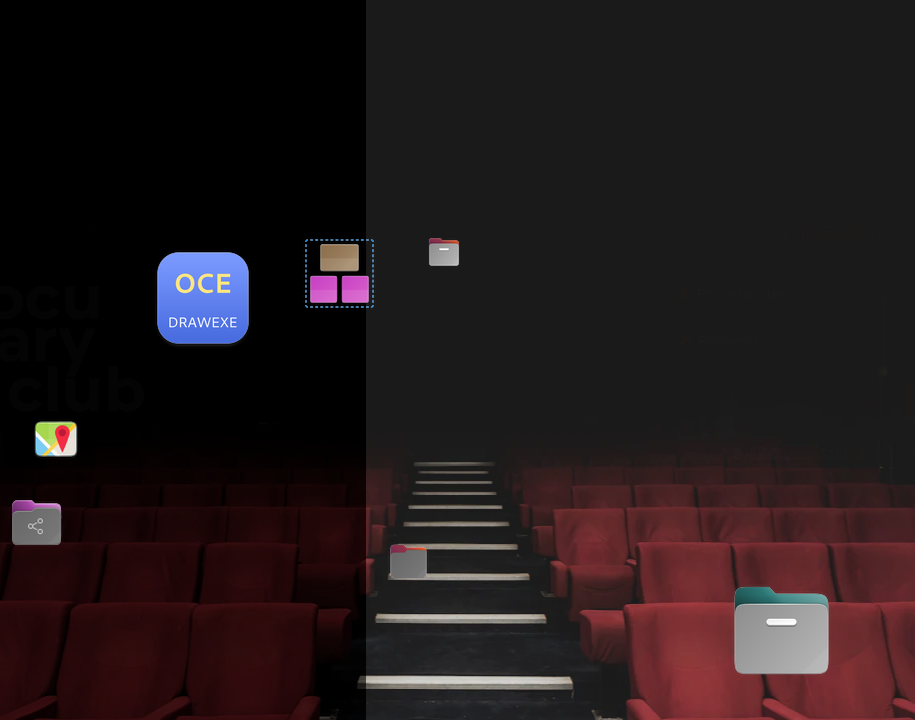 This screenshot has width=915, height=720. What do you see at coordinates (36, 522) in the screenshot?
I see `access your public shared folder` at bounding box center [36, 522].